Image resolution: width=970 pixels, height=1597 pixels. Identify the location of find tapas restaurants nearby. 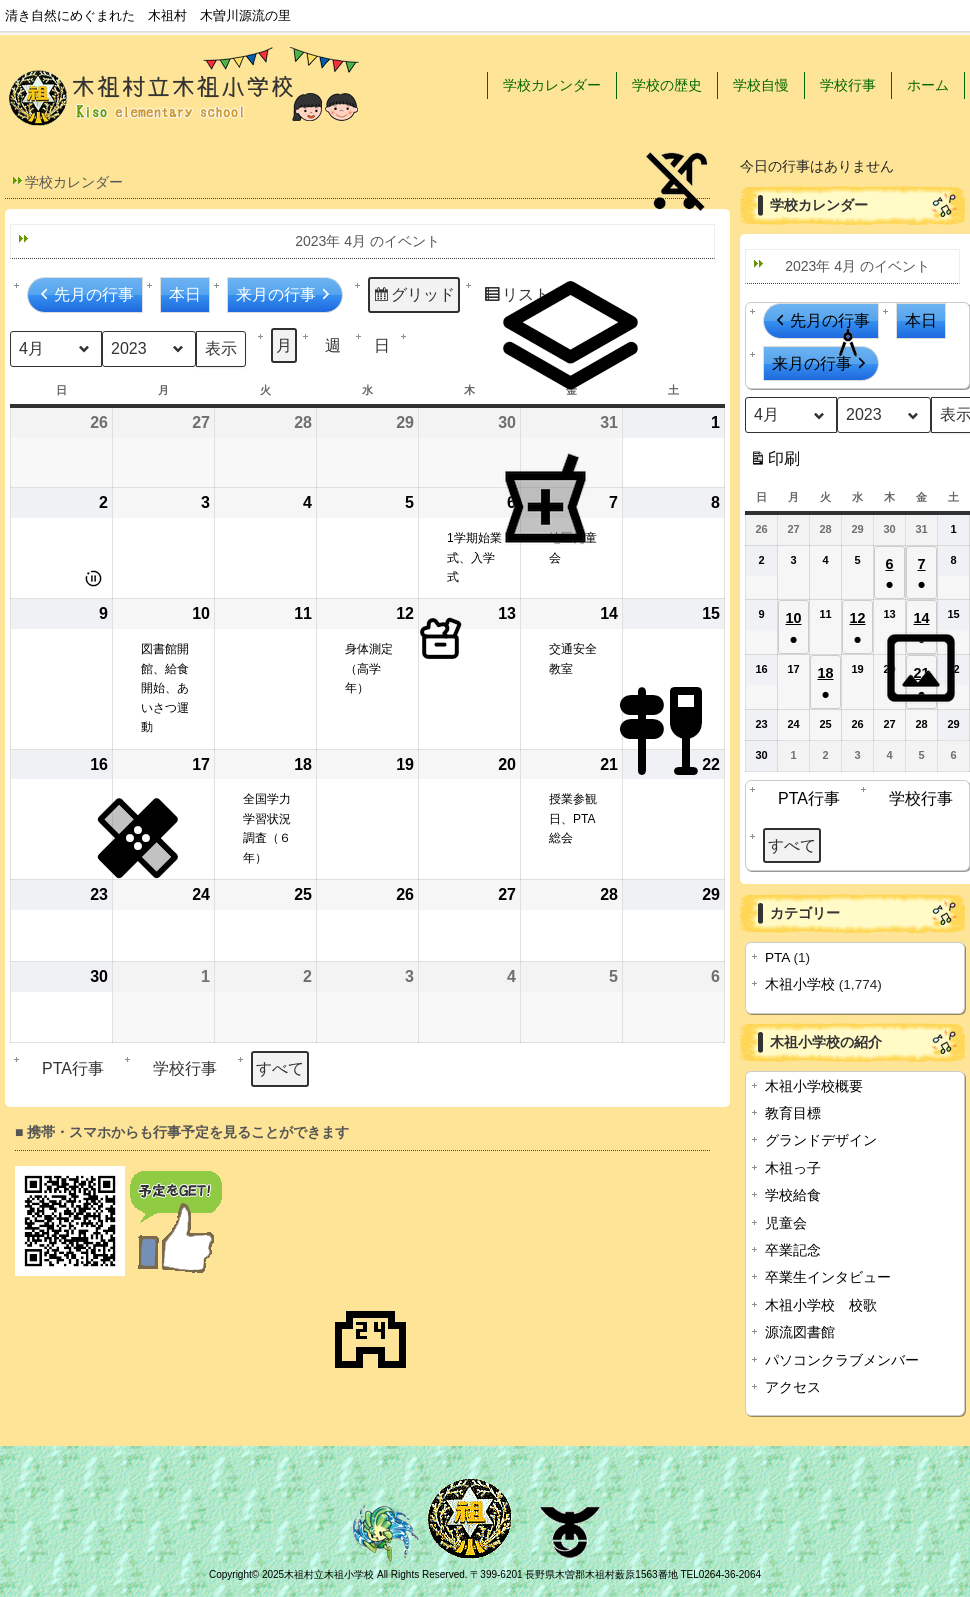
(662, 731).